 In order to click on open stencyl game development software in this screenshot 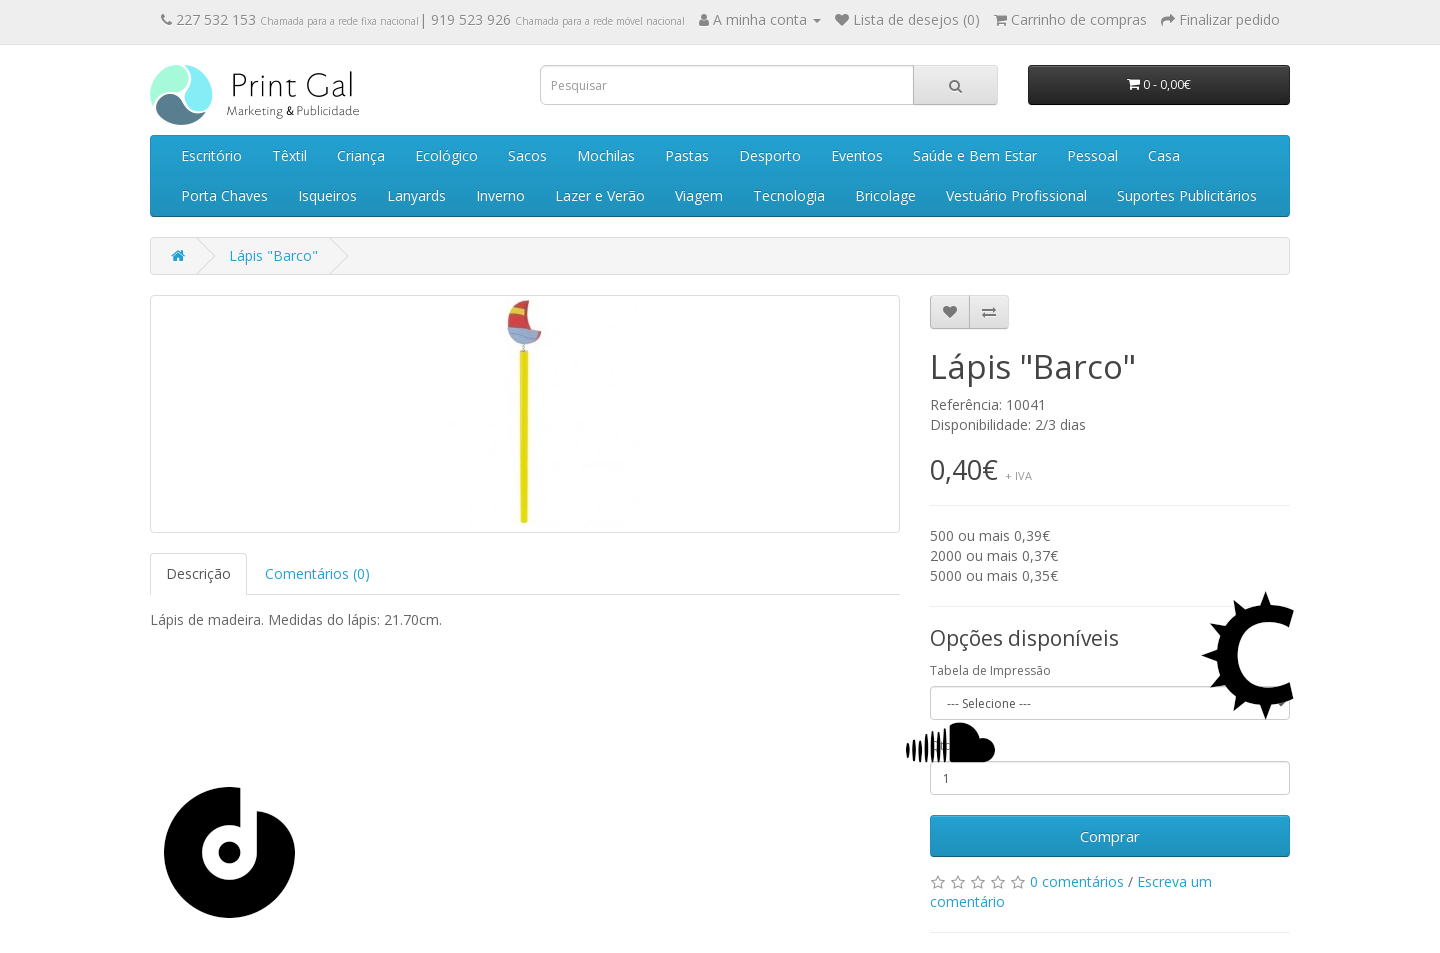, I will do `click(1247, 655)`.